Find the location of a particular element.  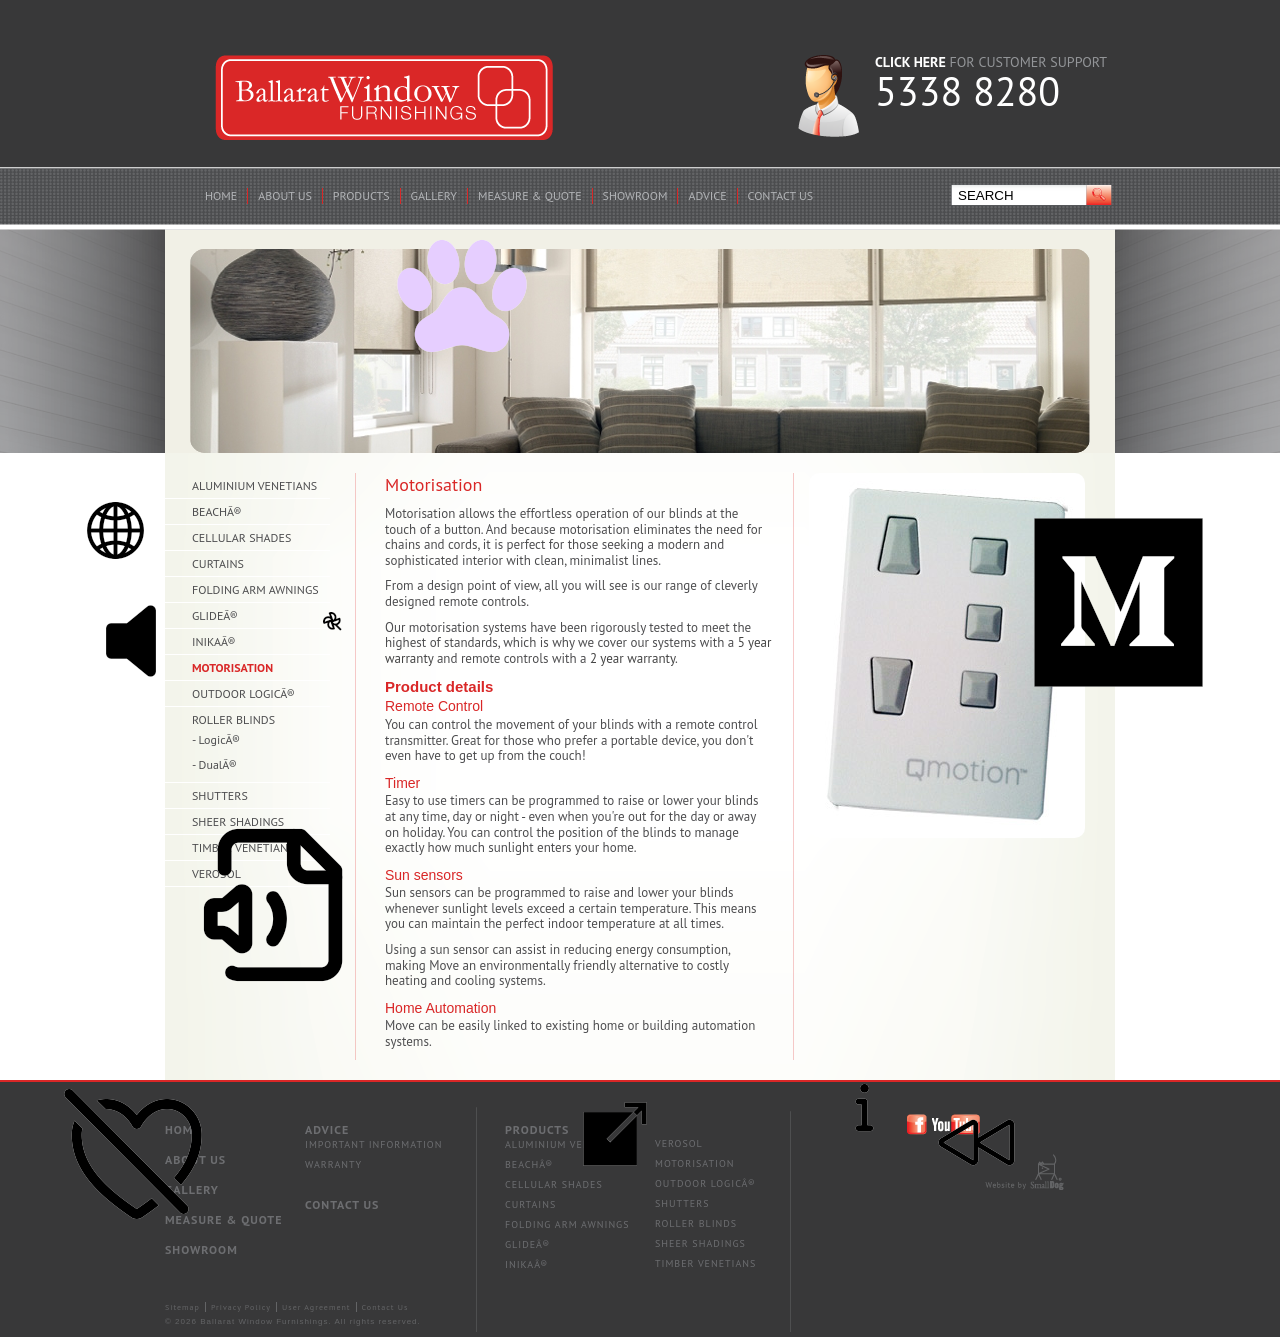

access website or browse the web is located at coordinates (115, 530).